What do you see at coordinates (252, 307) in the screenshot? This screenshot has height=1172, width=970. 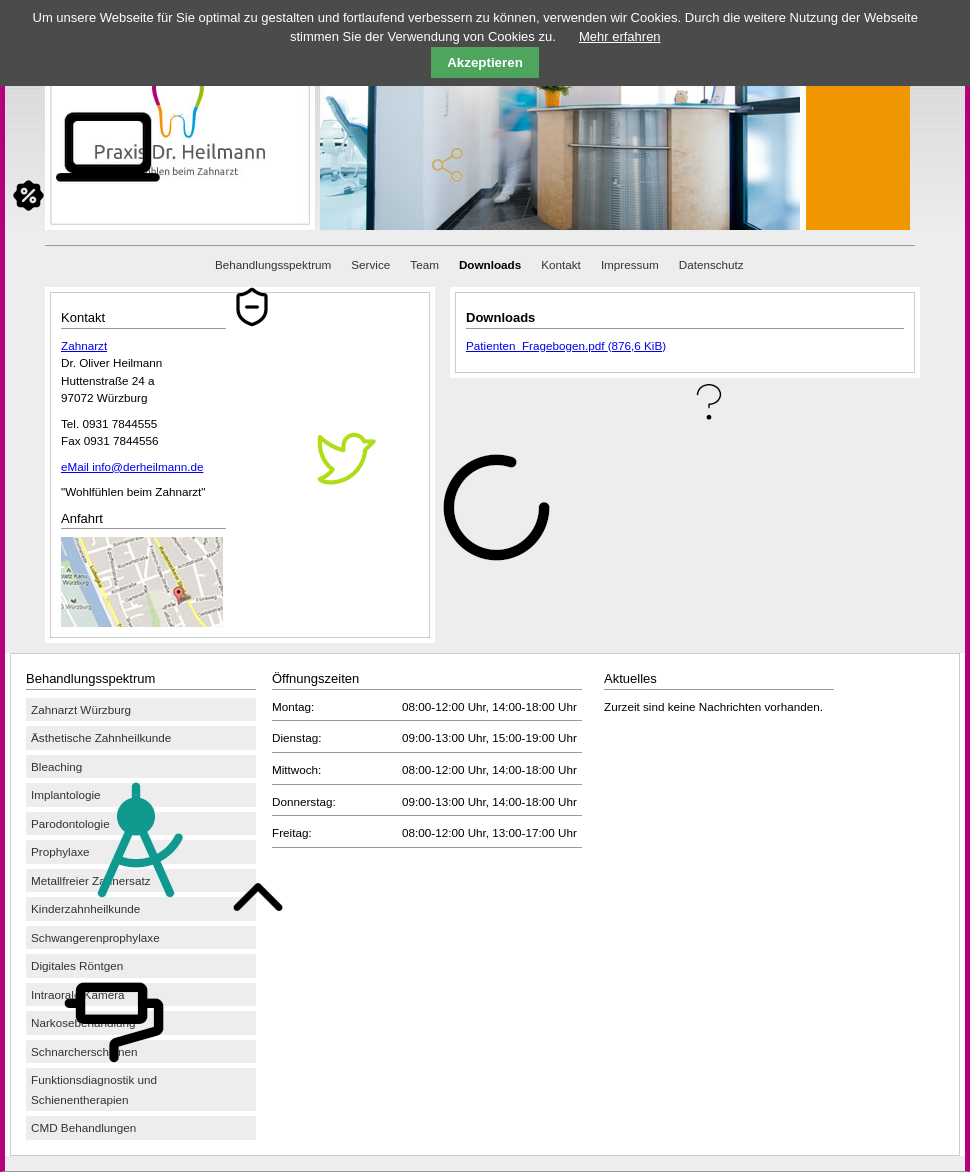 I see `remove or reduce security protection` at bounding box center [252, 307].